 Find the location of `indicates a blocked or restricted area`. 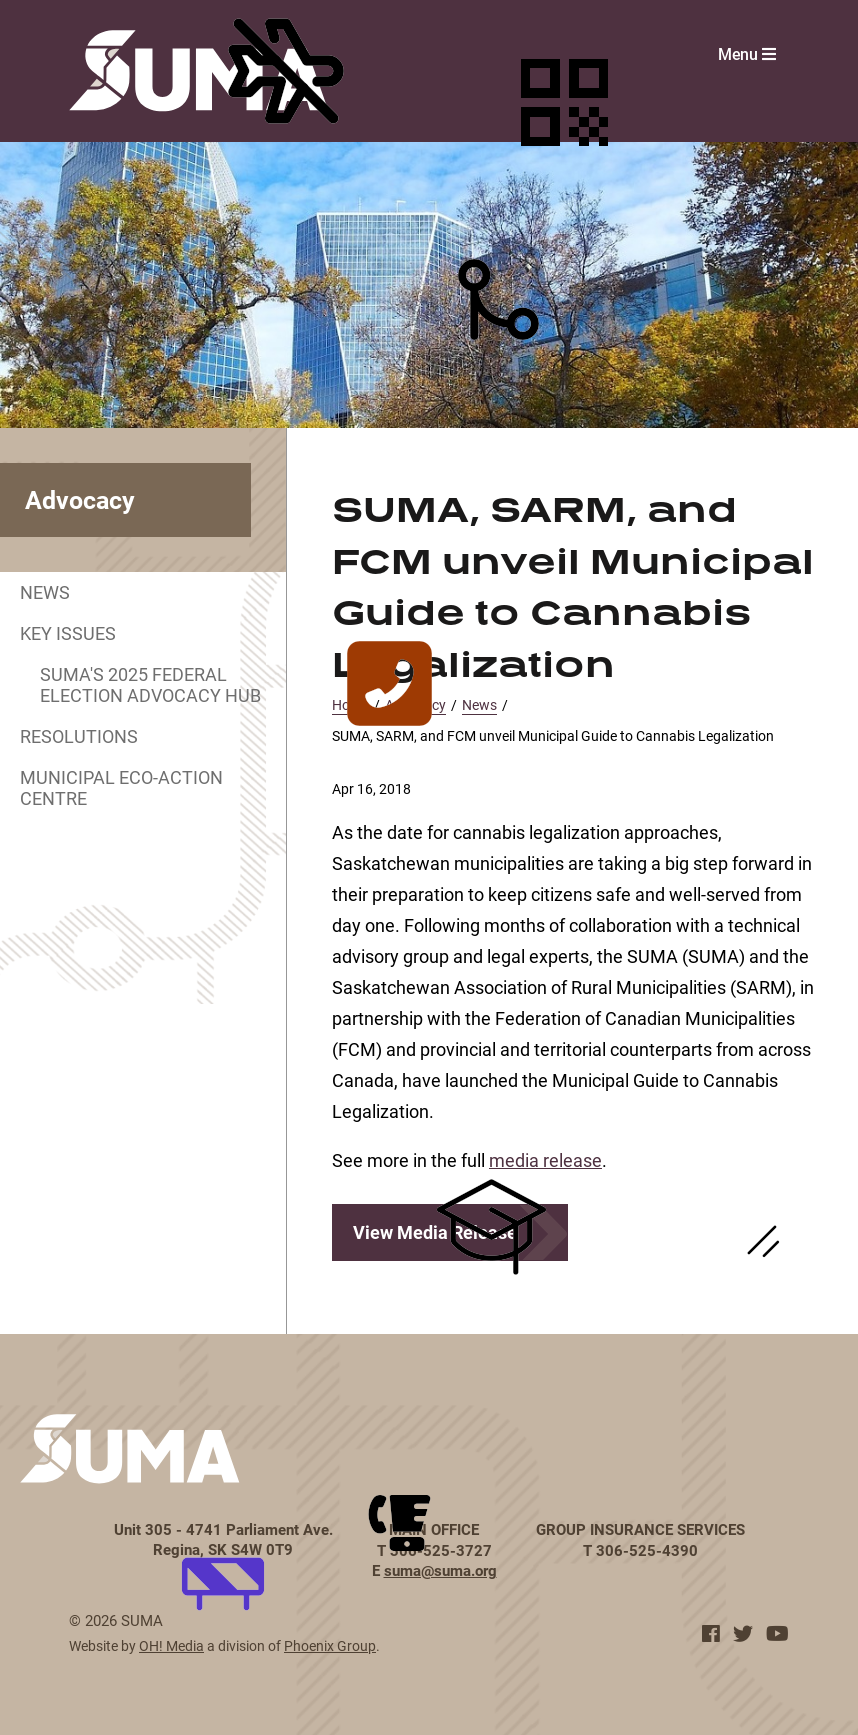

indicates a blocked or restricted area is located at coordinates (223, 1581).